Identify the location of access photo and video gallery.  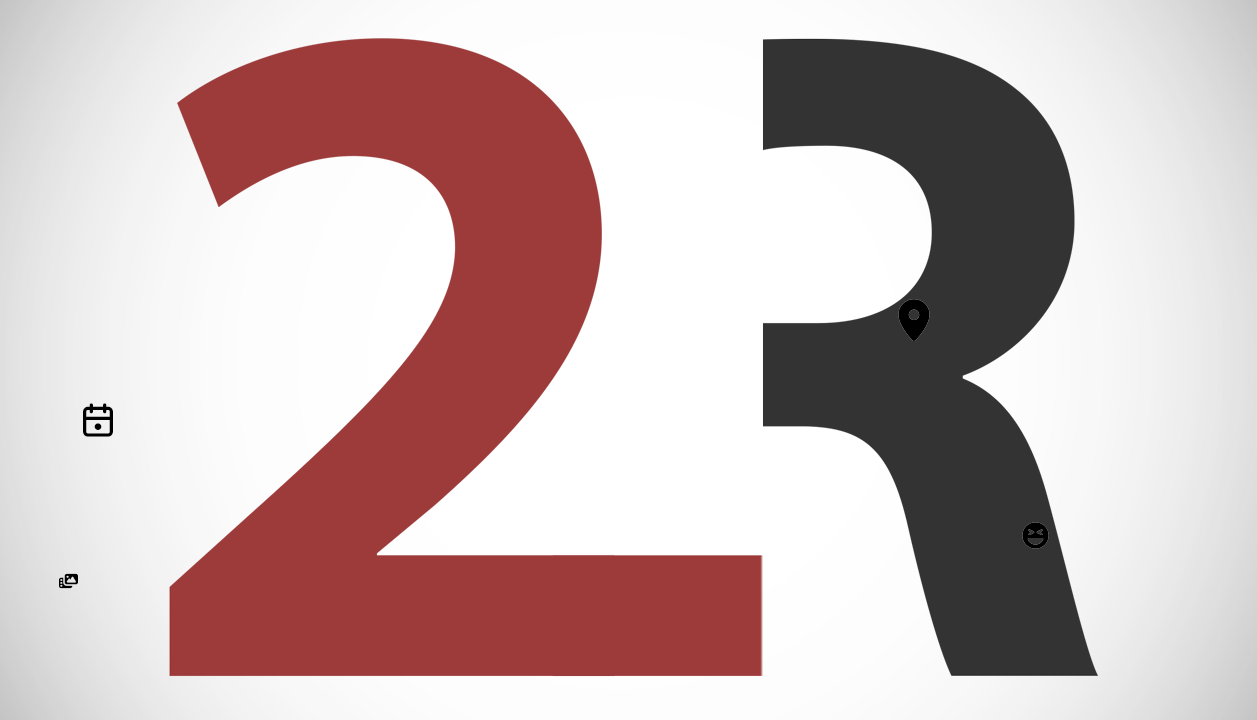
(68, 581).